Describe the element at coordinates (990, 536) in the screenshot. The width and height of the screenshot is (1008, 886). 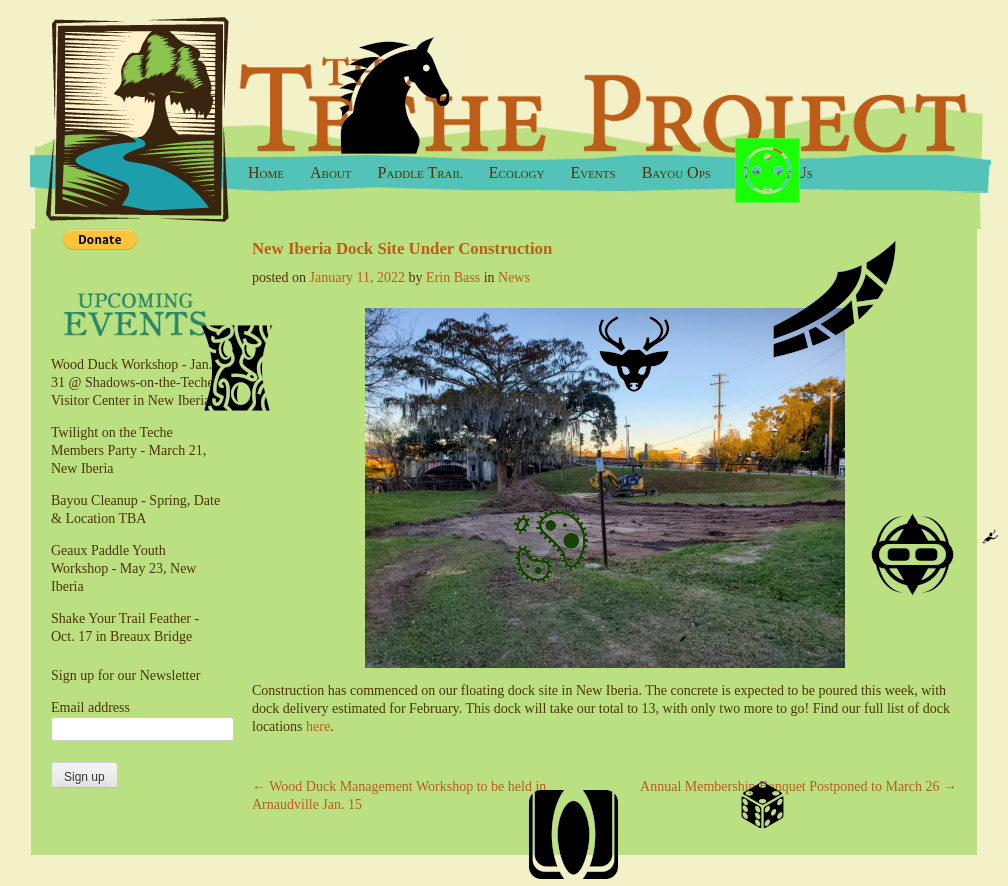
I see `indicates a crawling or stealth movement mode` at that location.